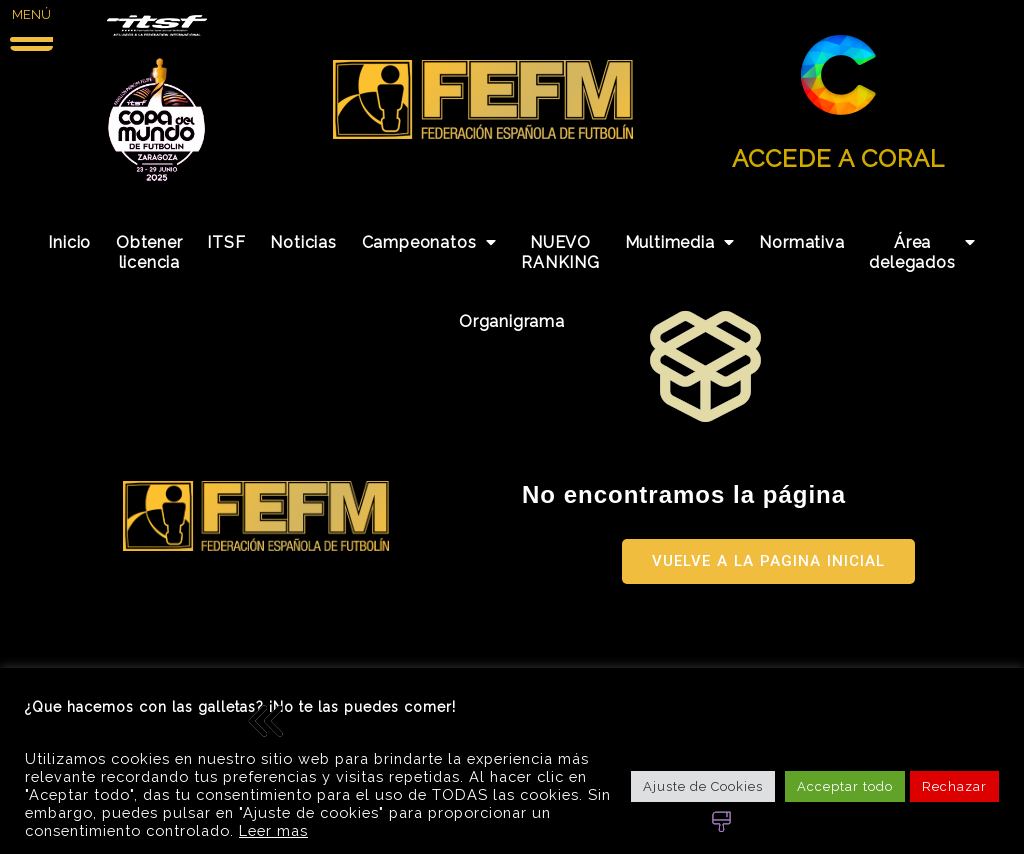 The height and width of the screenshot is (854, 1024). I want to click on view package contents, so click(705, 366).